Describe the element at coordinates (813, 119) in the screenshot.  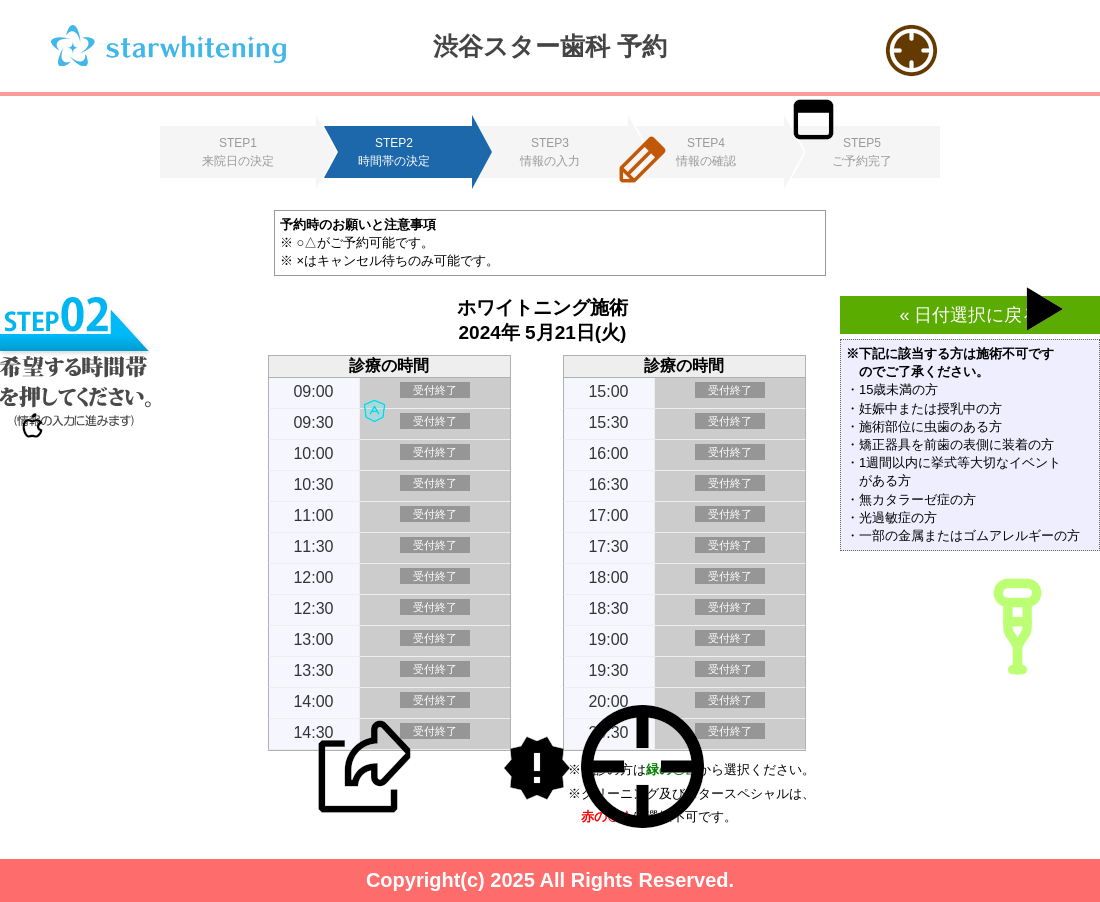
I see `toggle the navigation bar visibility` at that location.